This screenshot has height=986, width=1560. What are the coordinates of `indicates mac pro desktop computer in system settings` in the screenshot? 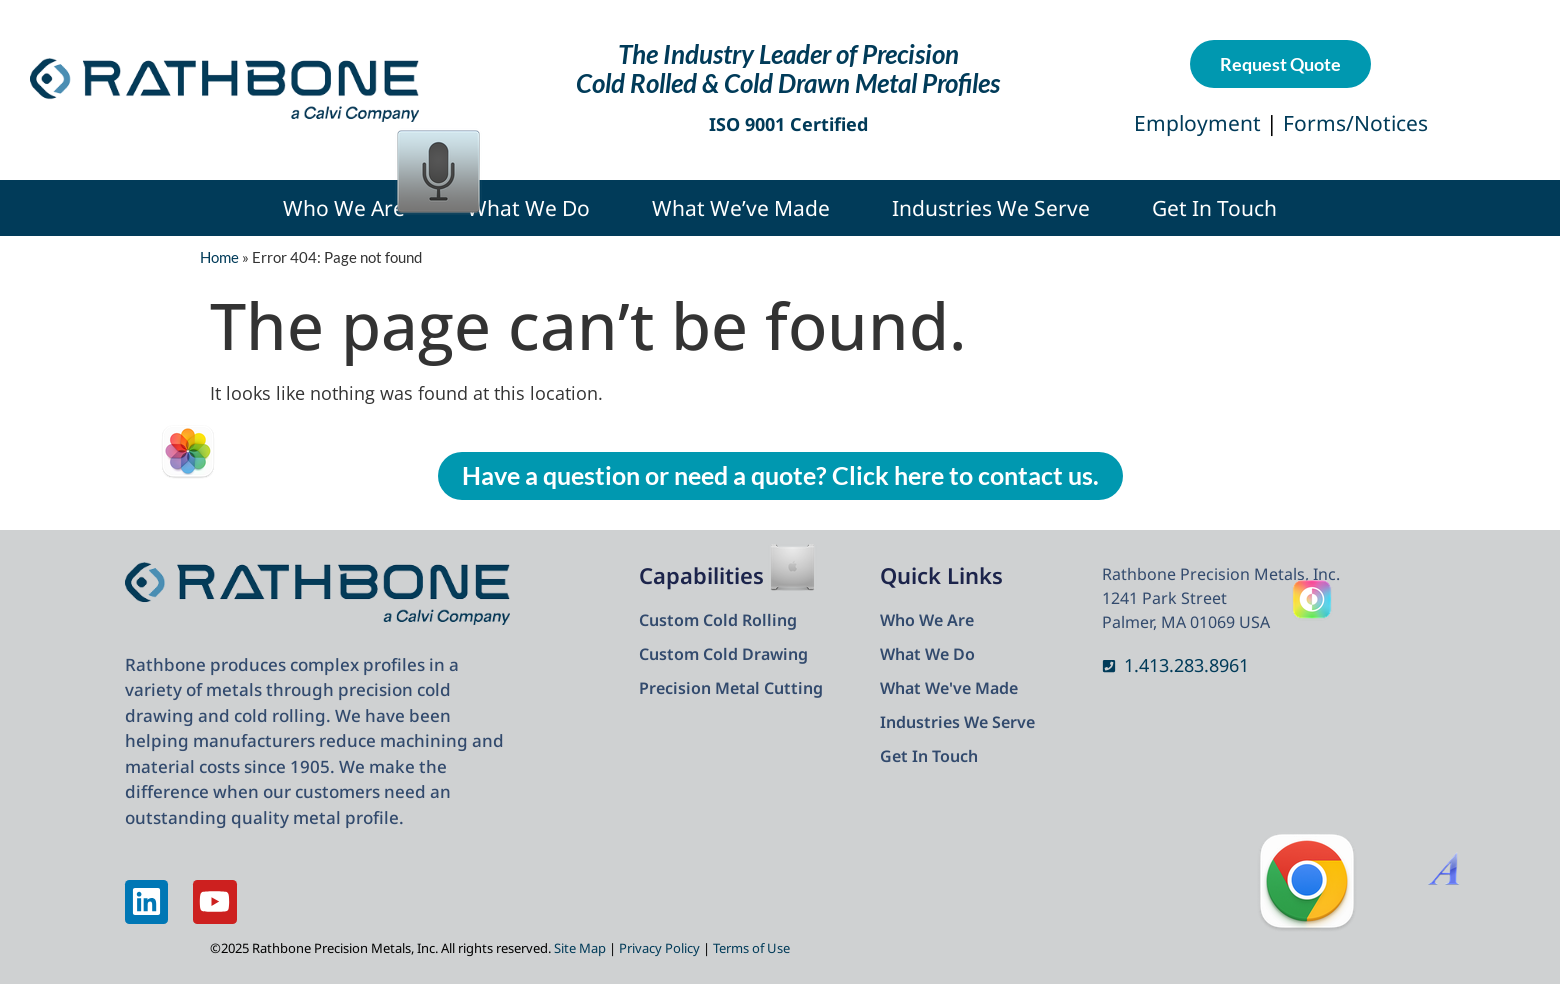 It's located at (792, 567).